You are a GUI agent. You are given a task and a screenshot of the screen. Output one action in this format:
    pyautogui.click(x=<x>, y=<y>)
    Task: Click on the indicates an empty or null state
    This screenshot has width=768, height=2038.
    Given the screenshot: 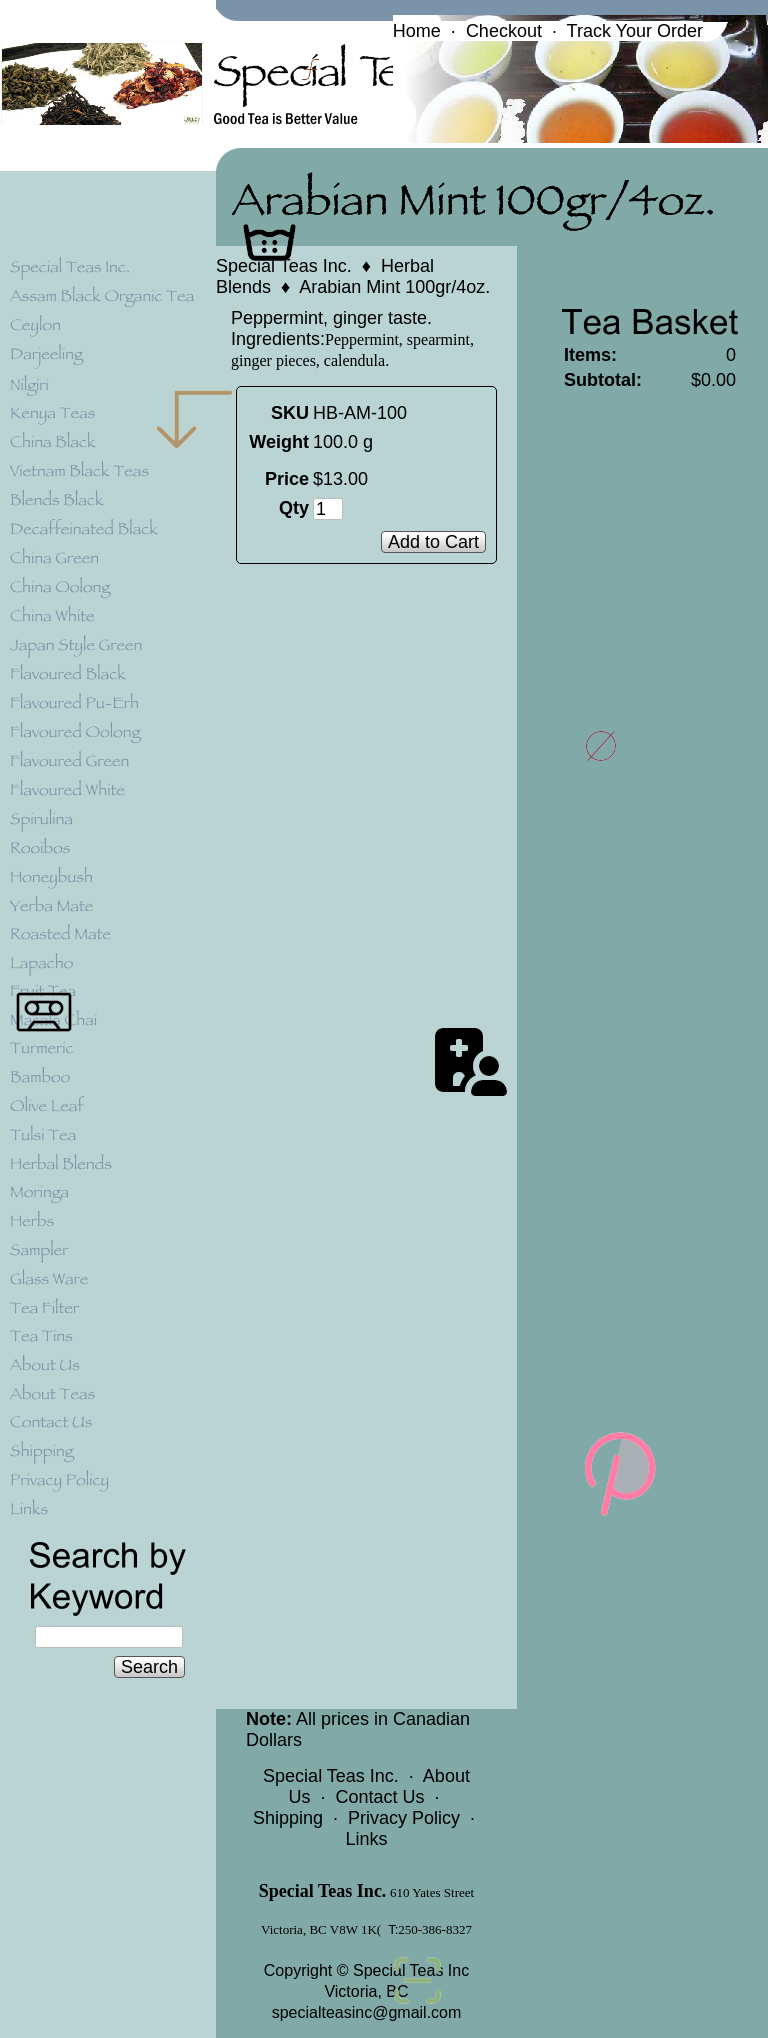 What is the action you would take?
    pyautogui.click(x=601, y=746)
    